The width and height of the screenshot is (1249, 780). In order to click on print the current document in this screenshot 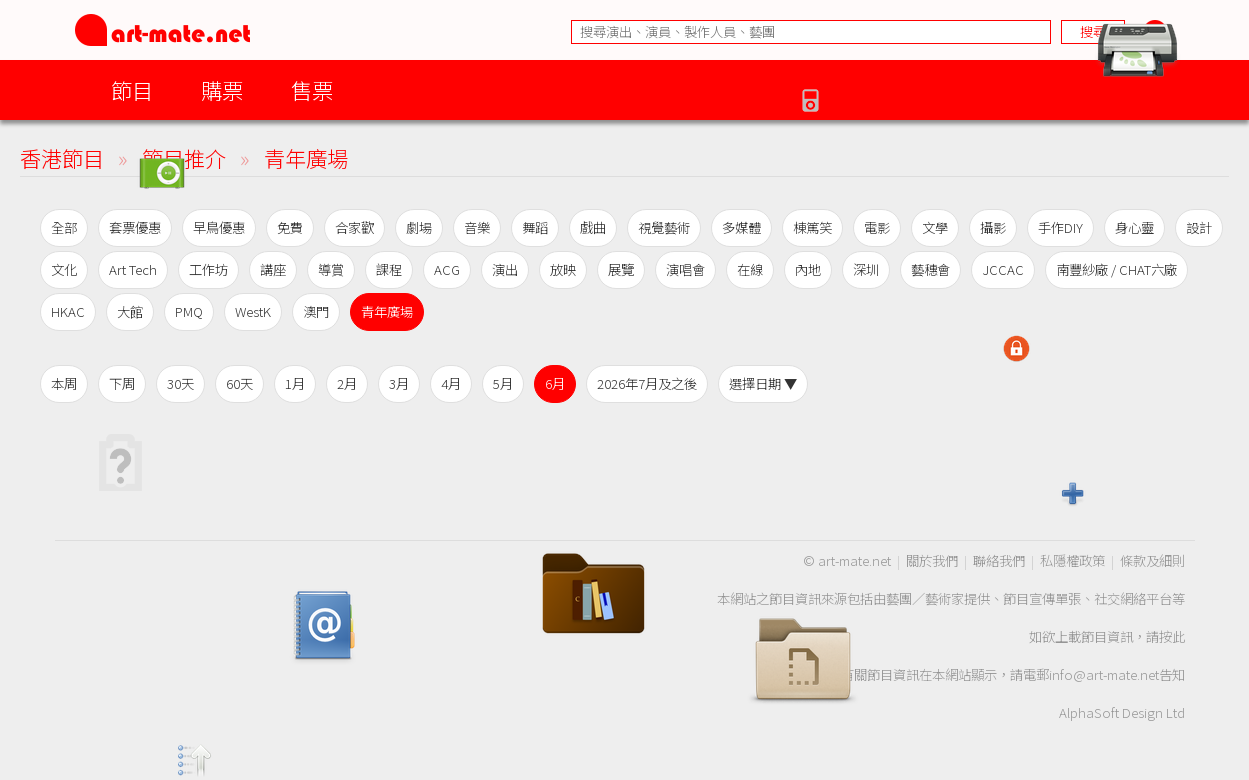, I will do `click(1137, 48)`.